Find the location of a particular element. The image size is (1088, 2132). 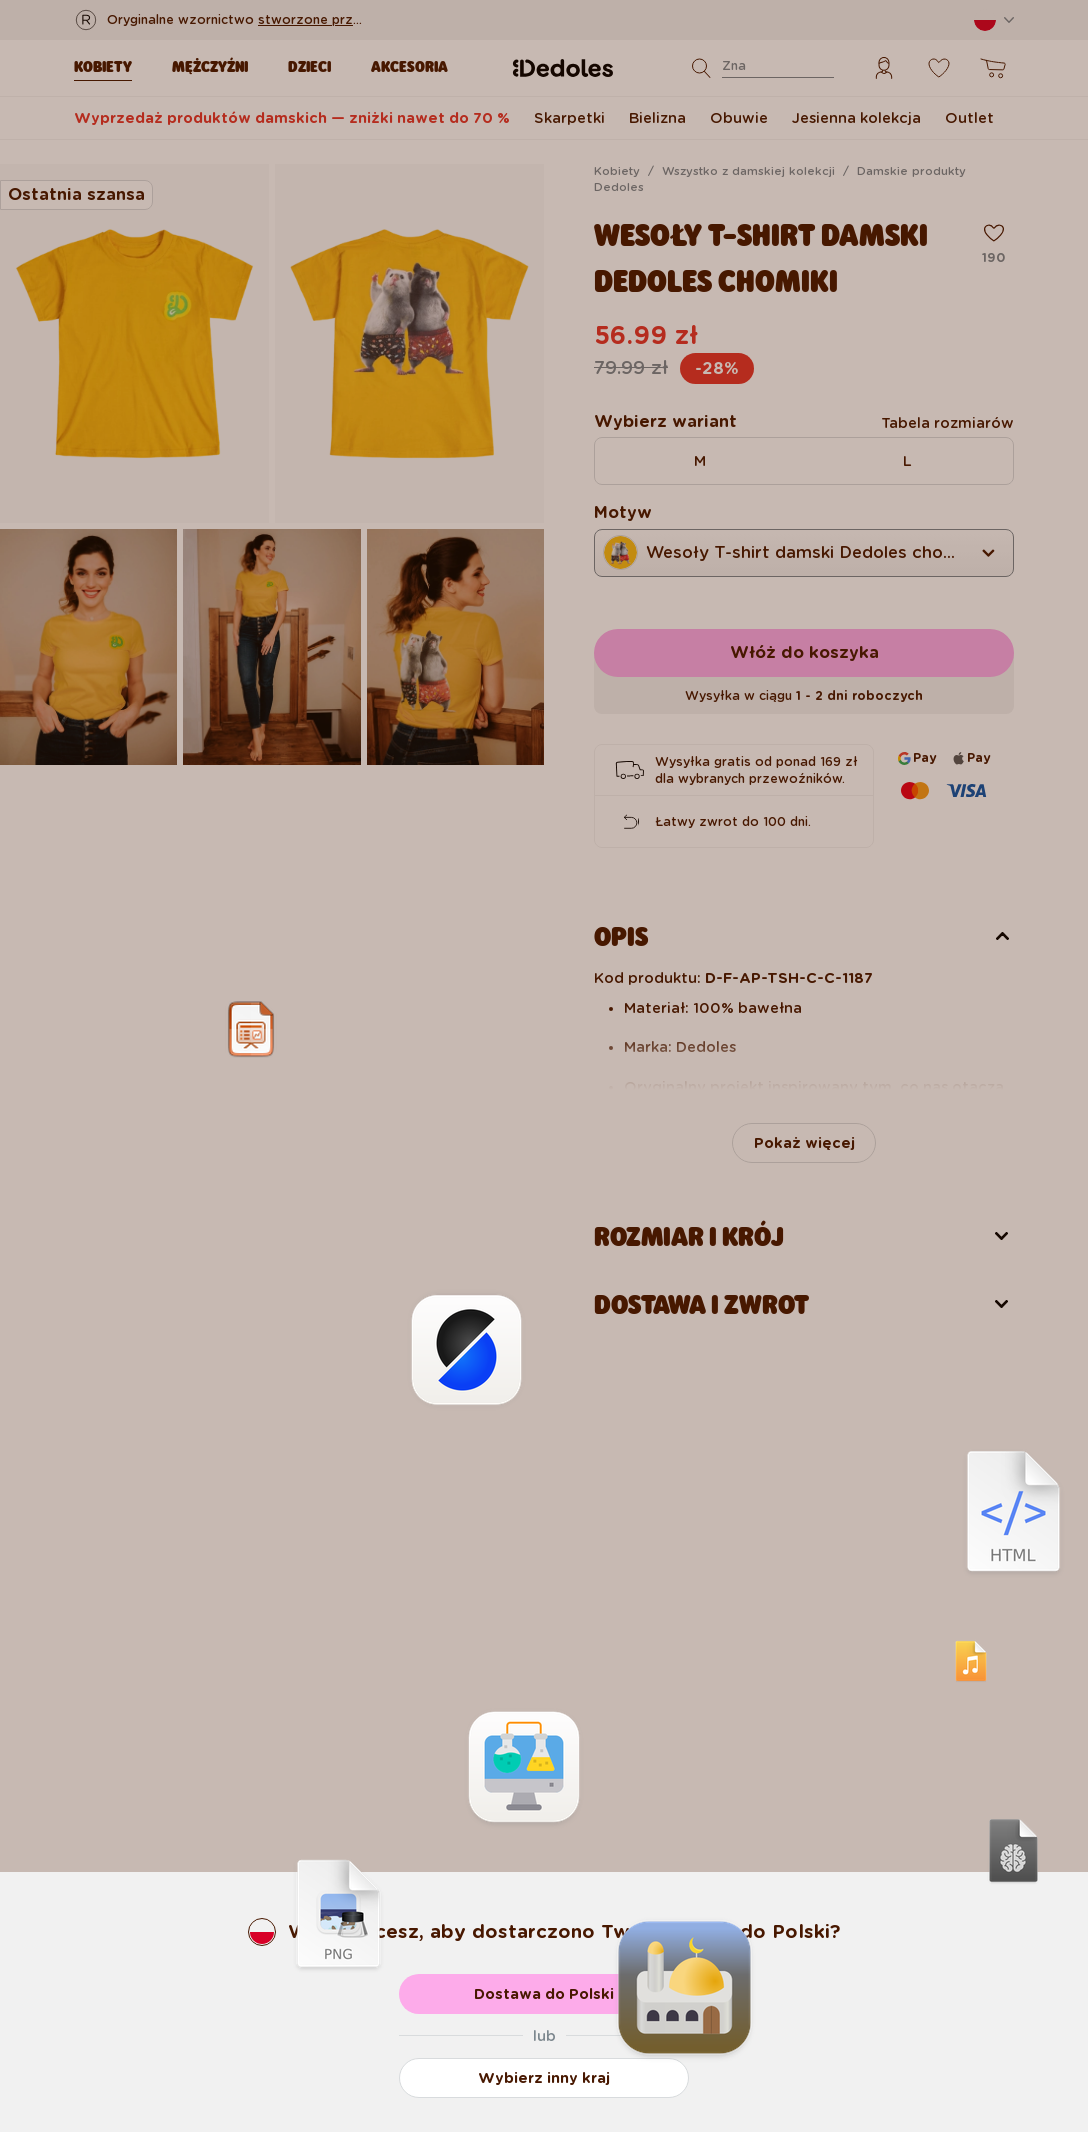

a DICOM medical imaging file is located at coordinates (1013, 1850).